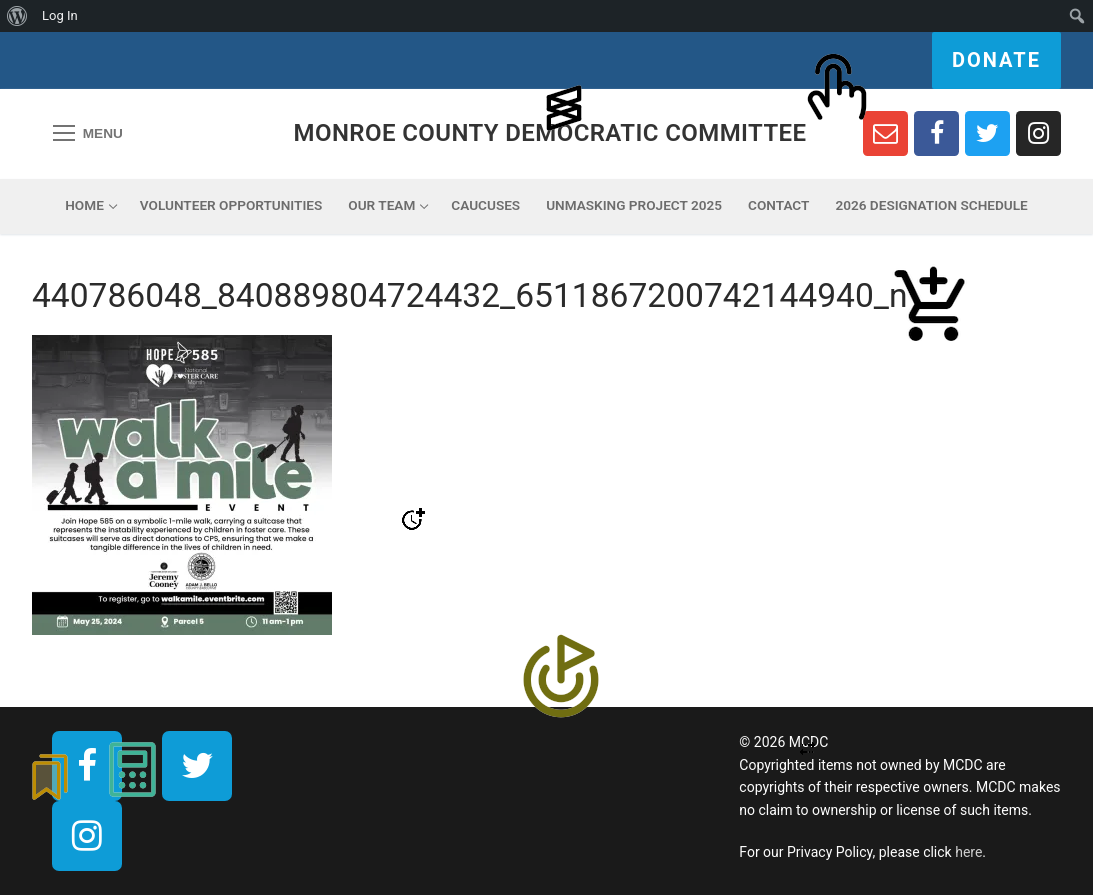 This screenshot has width=1093, height=895. Describe the element at coordinates (132, 769) in the screenshot. I see `open the calculator app` at that location.